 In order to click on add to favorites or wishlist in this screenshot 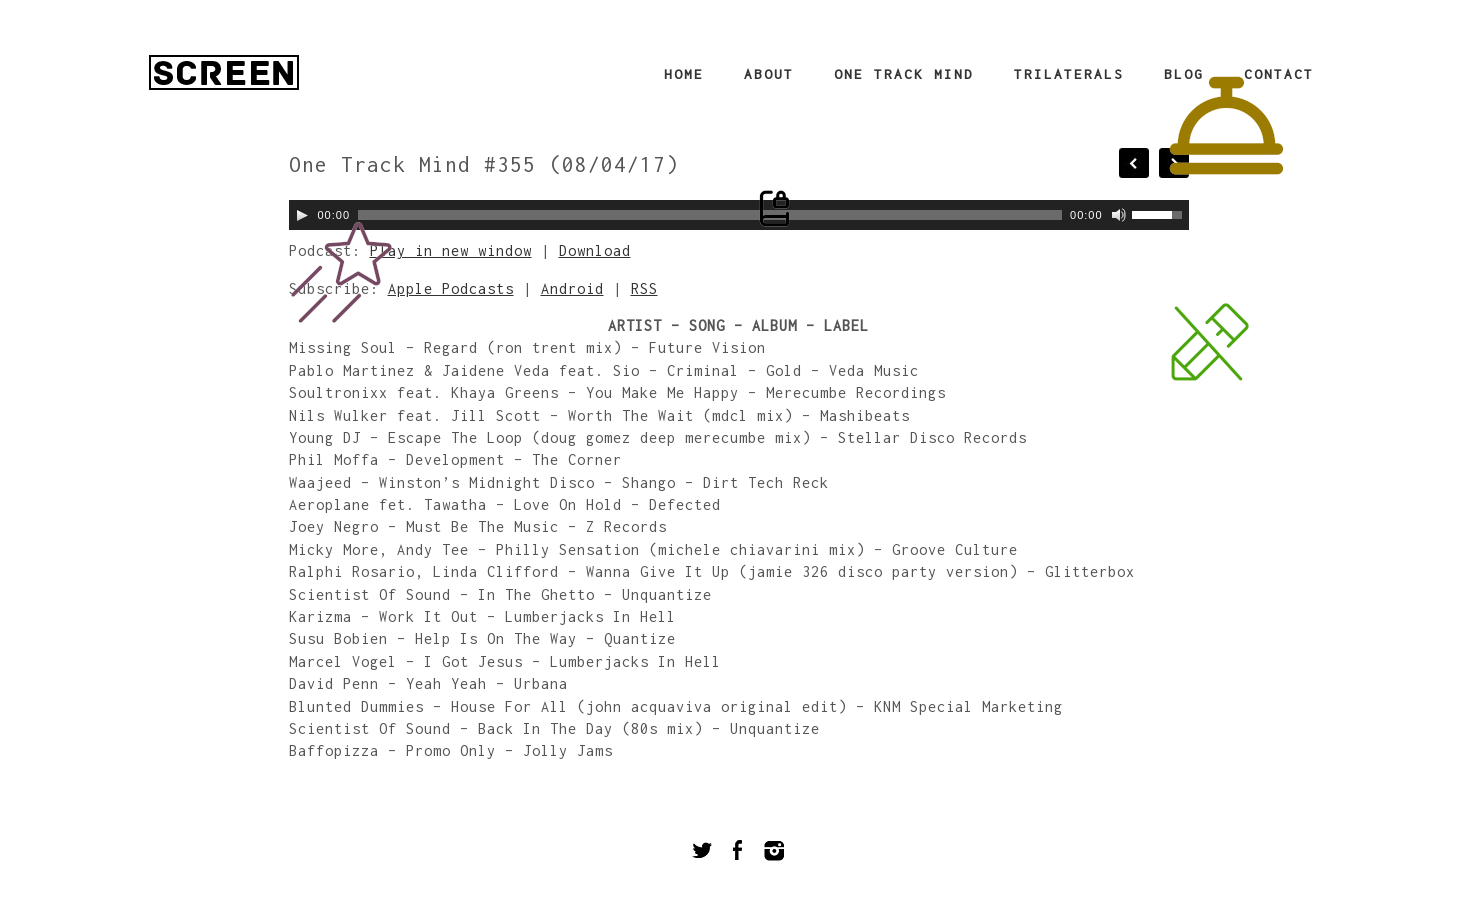, I will do `click(341, 272)`.